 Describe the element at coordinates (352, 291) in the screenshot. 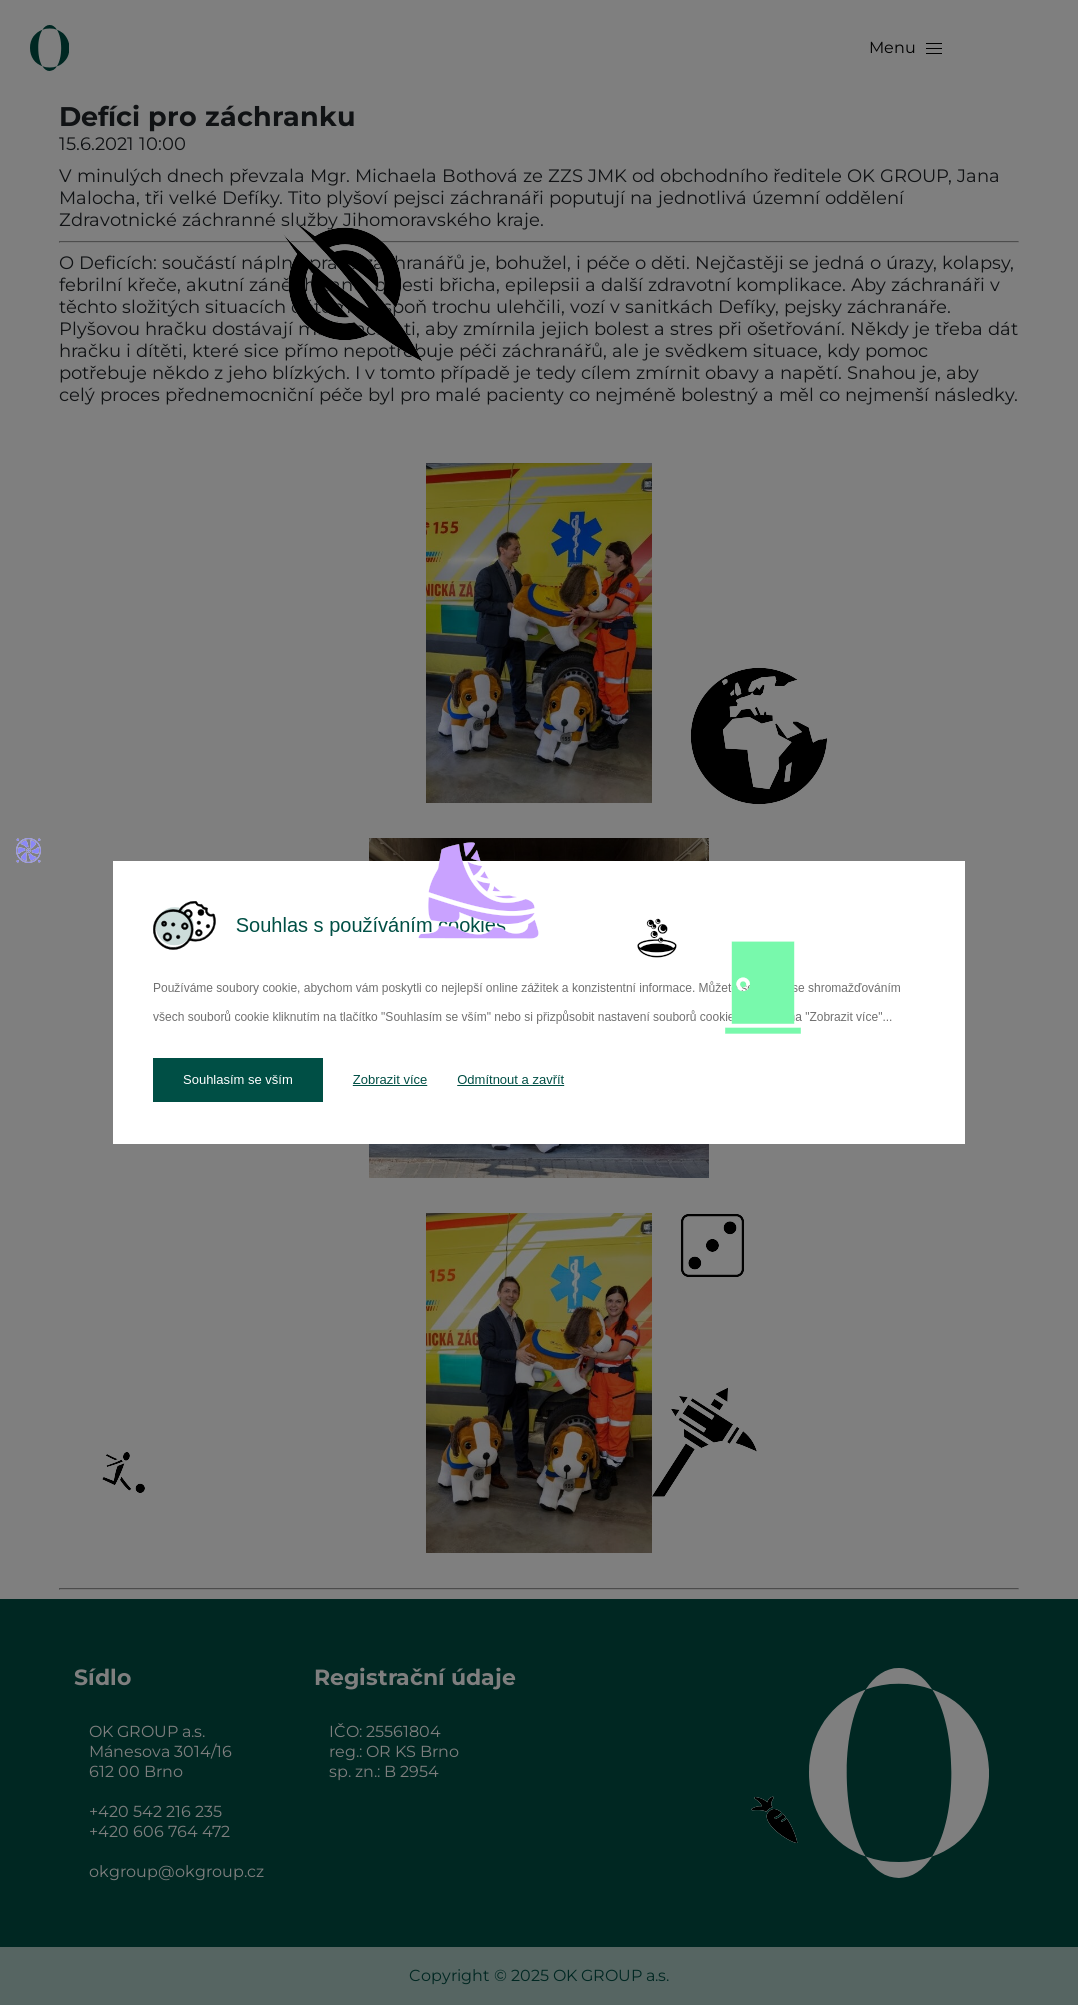

I see `indicates a successful hit or target achieved` at that location.